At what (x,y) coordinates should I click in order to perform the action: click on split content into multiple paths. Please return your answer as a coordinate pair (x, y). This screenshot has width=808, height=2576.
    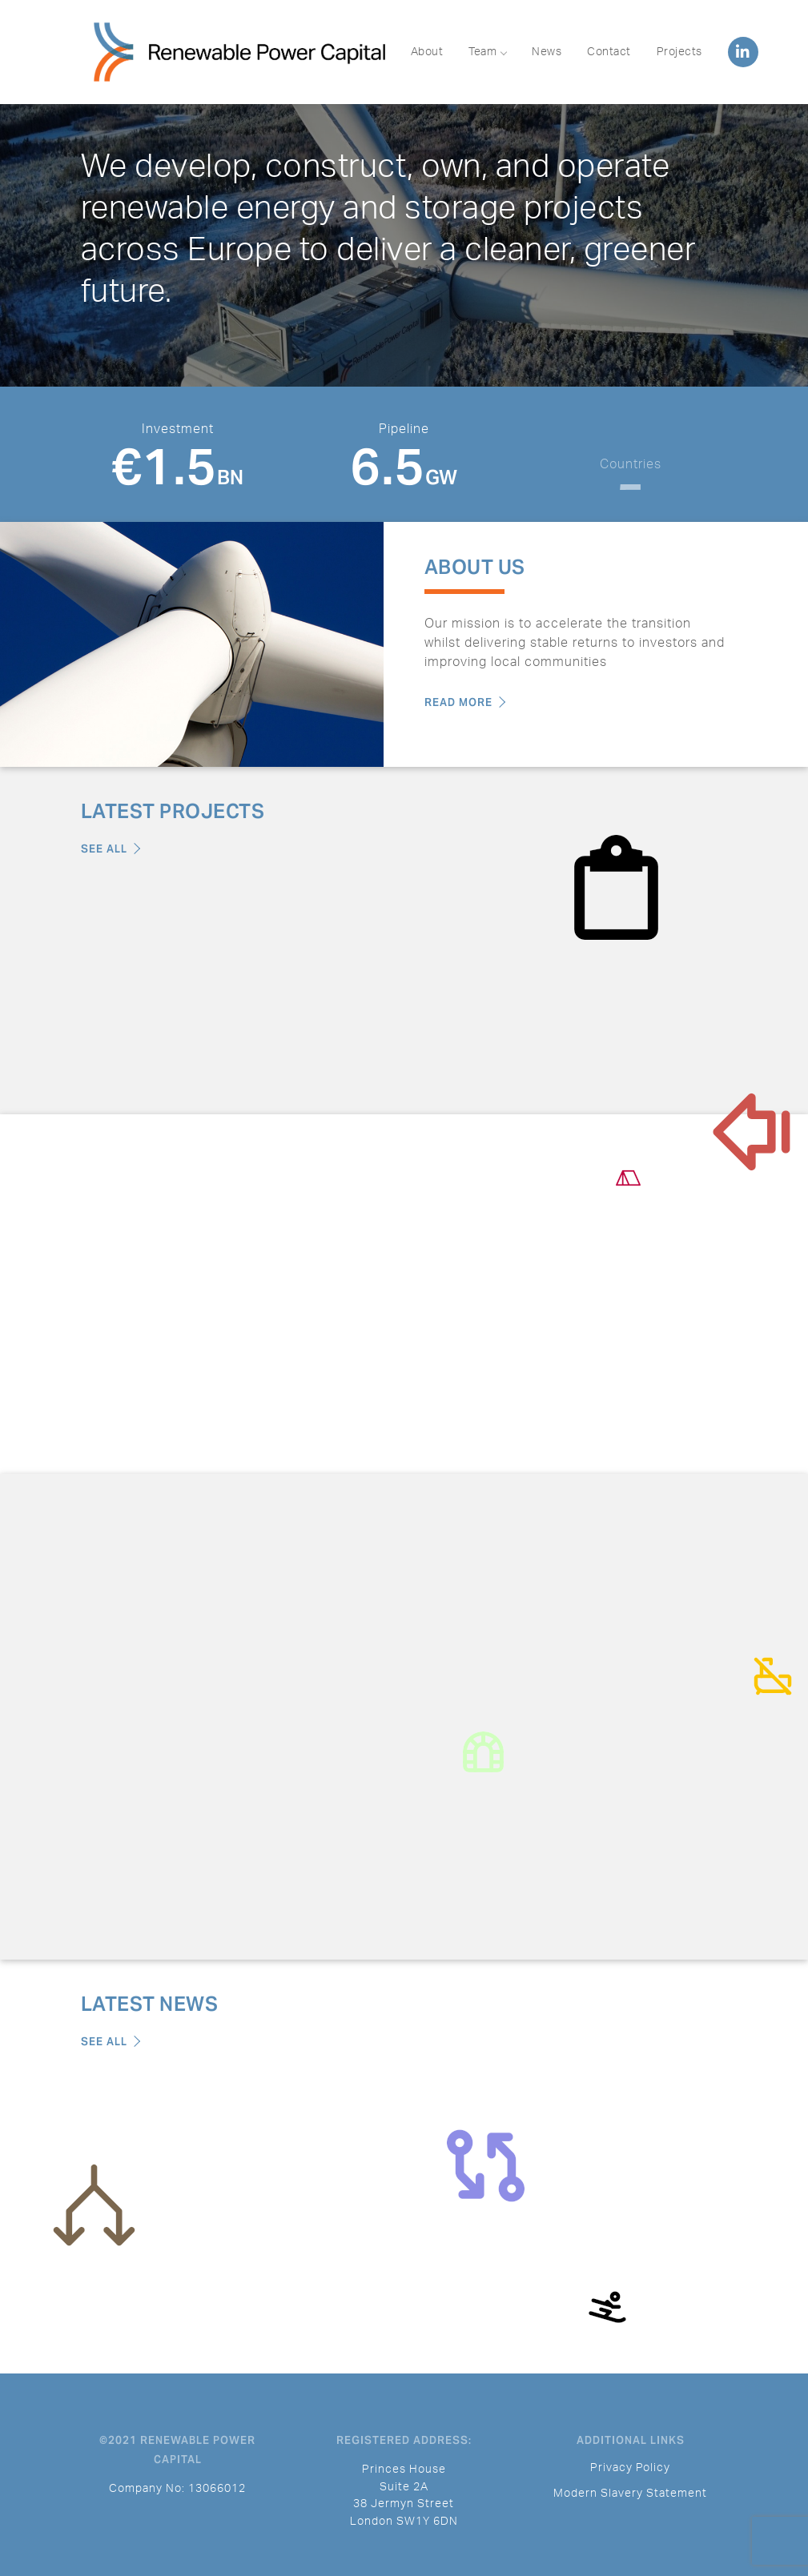
    Looking at the image, I should click on (94, 2208).